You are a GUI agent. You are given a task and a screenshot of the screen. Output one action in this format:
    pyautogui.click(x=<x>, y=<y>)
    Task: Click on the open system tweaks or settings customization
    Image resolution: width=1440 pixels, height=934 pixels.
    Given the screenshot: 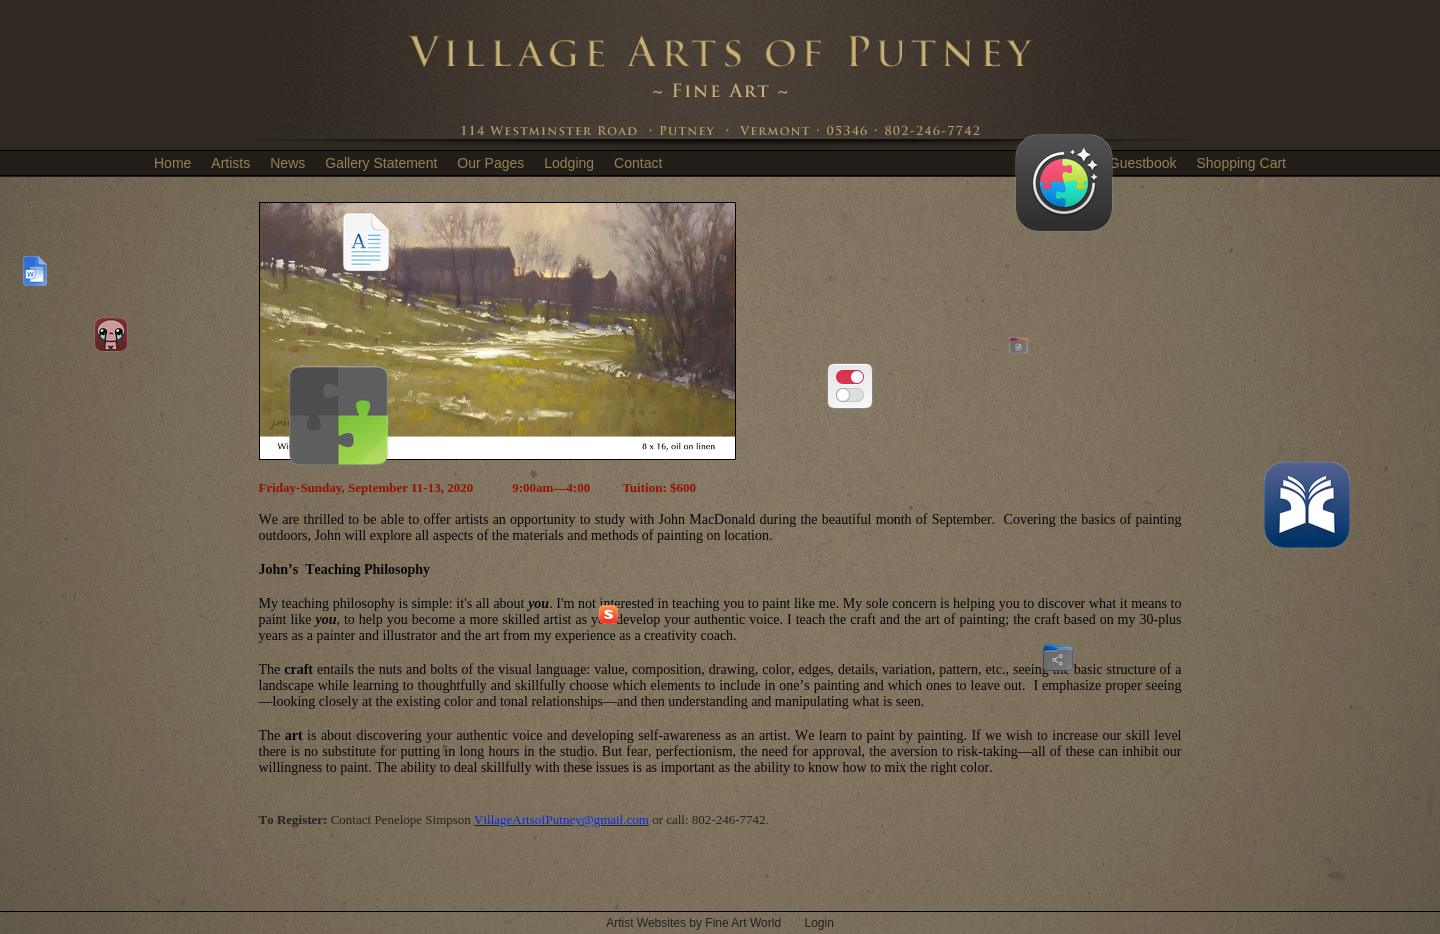 What is the action you would take?
    pyautogui.click(x=850, y=386)
    